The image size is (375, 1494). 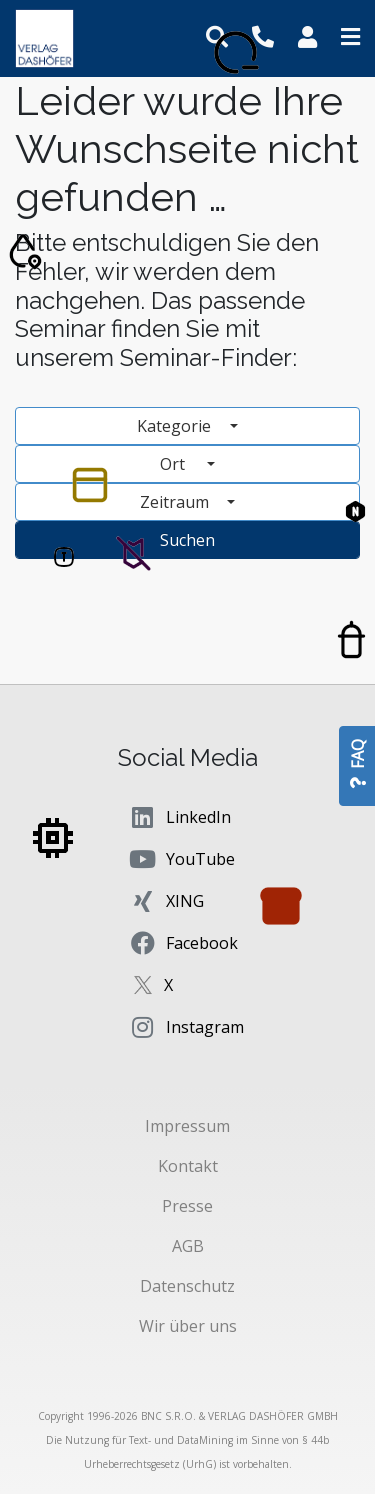 I want to click on indicates a notification or new item, so click(x=355, y=511).